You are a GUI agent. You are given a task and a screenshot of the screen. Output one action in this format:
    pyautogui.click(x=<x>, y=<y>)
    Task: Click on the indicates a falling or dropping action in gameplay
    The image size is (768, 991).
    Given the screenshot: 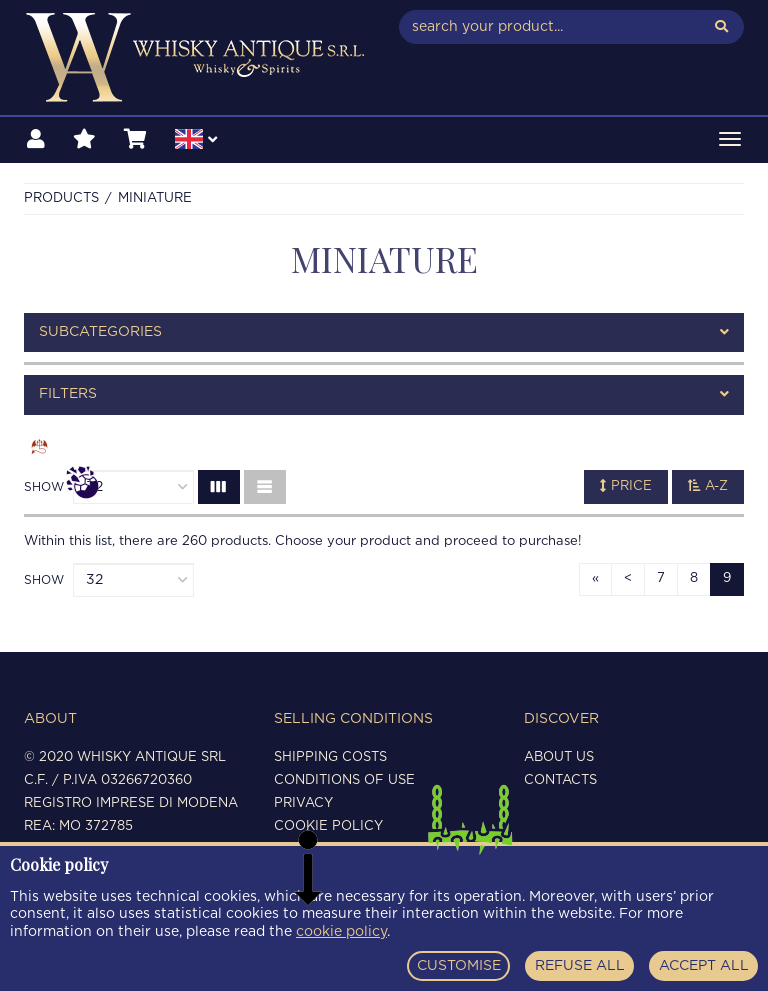 What is the action you would take?
    pyautogui.click(x=308, y=868)
    